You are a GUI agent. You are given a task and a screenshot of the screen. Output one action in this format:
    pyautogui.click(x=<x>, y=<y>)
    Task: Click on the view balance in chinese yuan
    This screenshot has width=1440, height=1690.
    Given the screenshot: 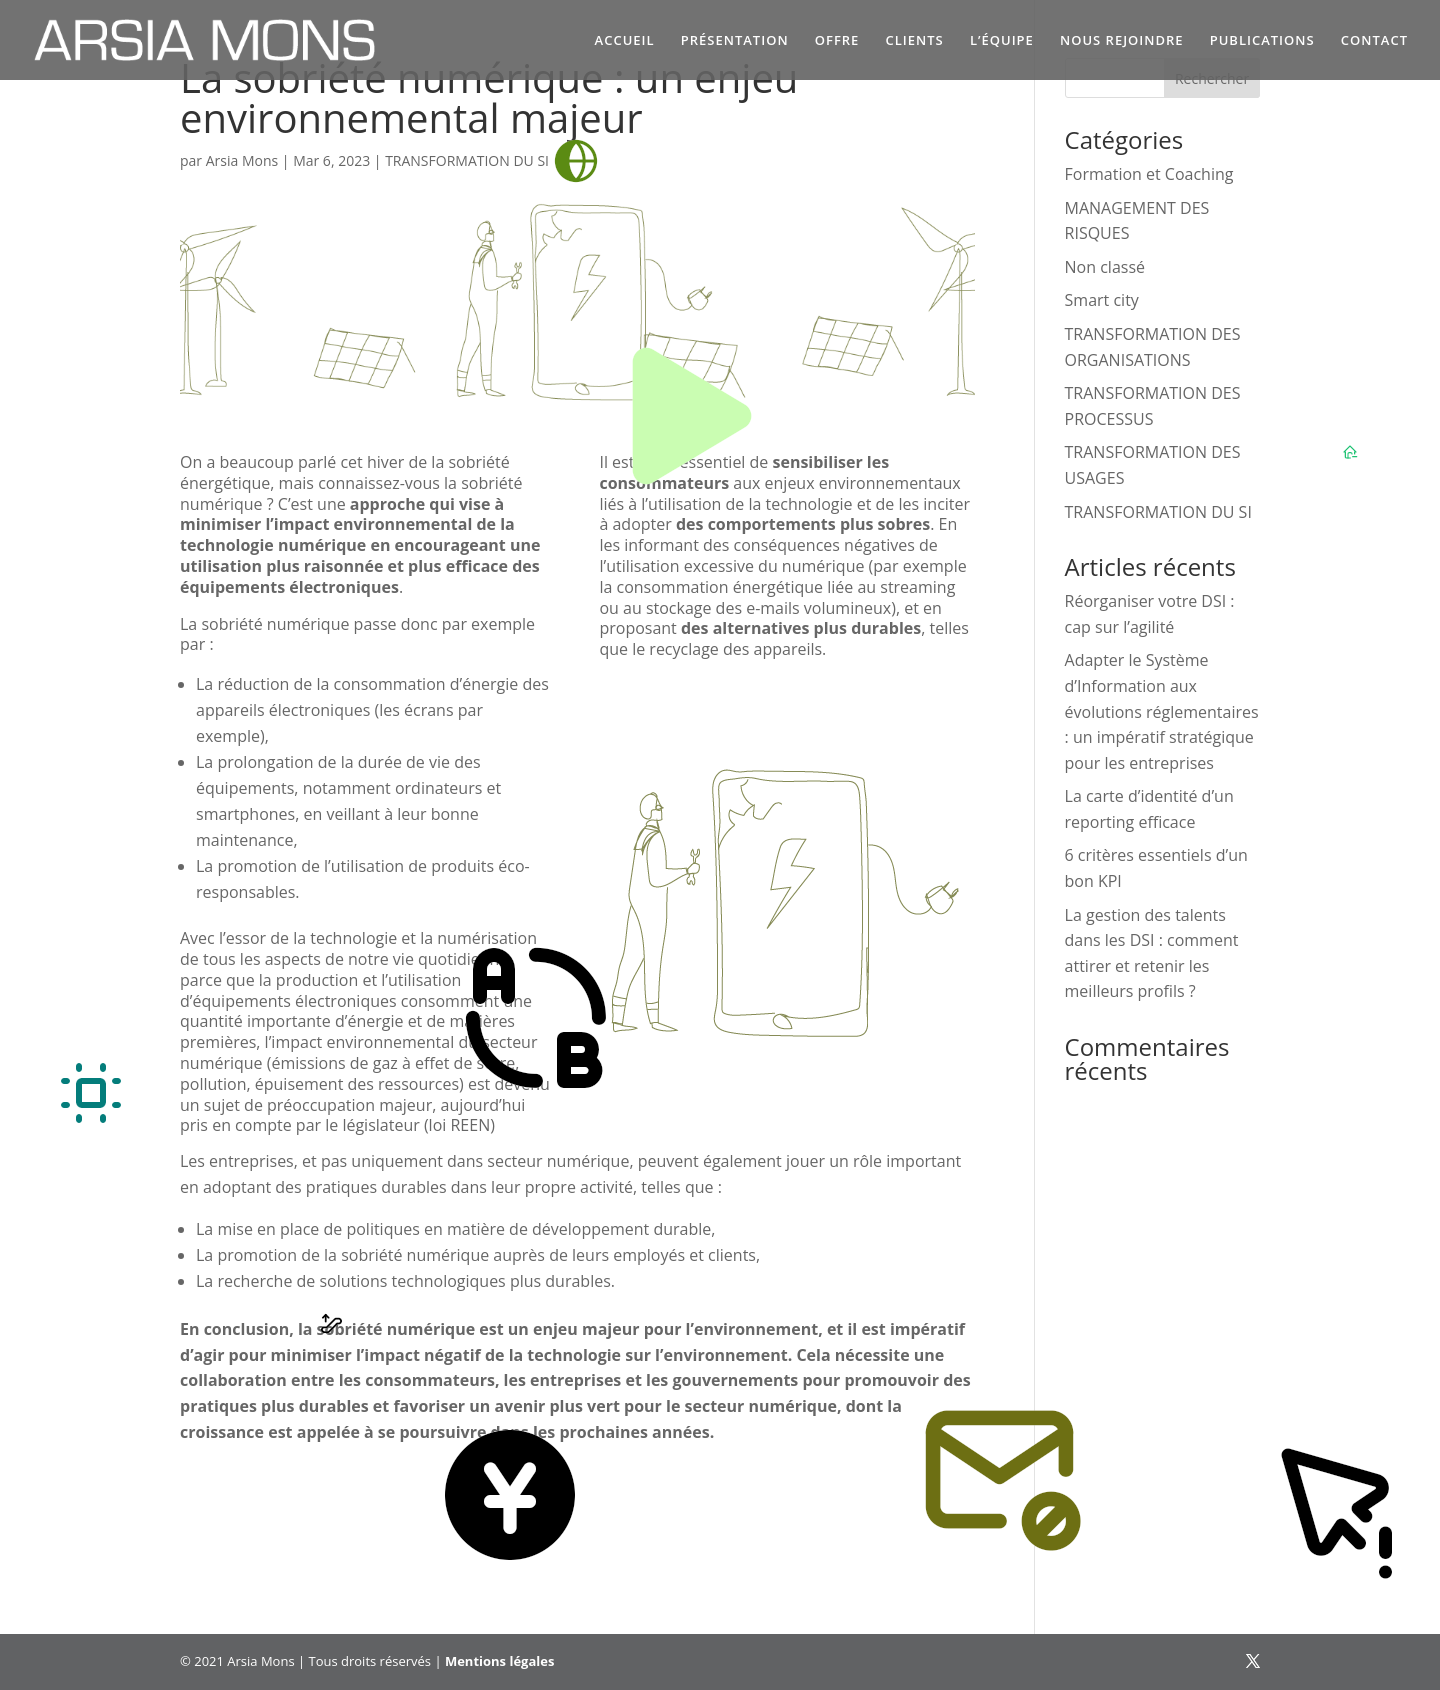 What is the action you would take?
    pyautogui.click(x=510, y=1495)
    